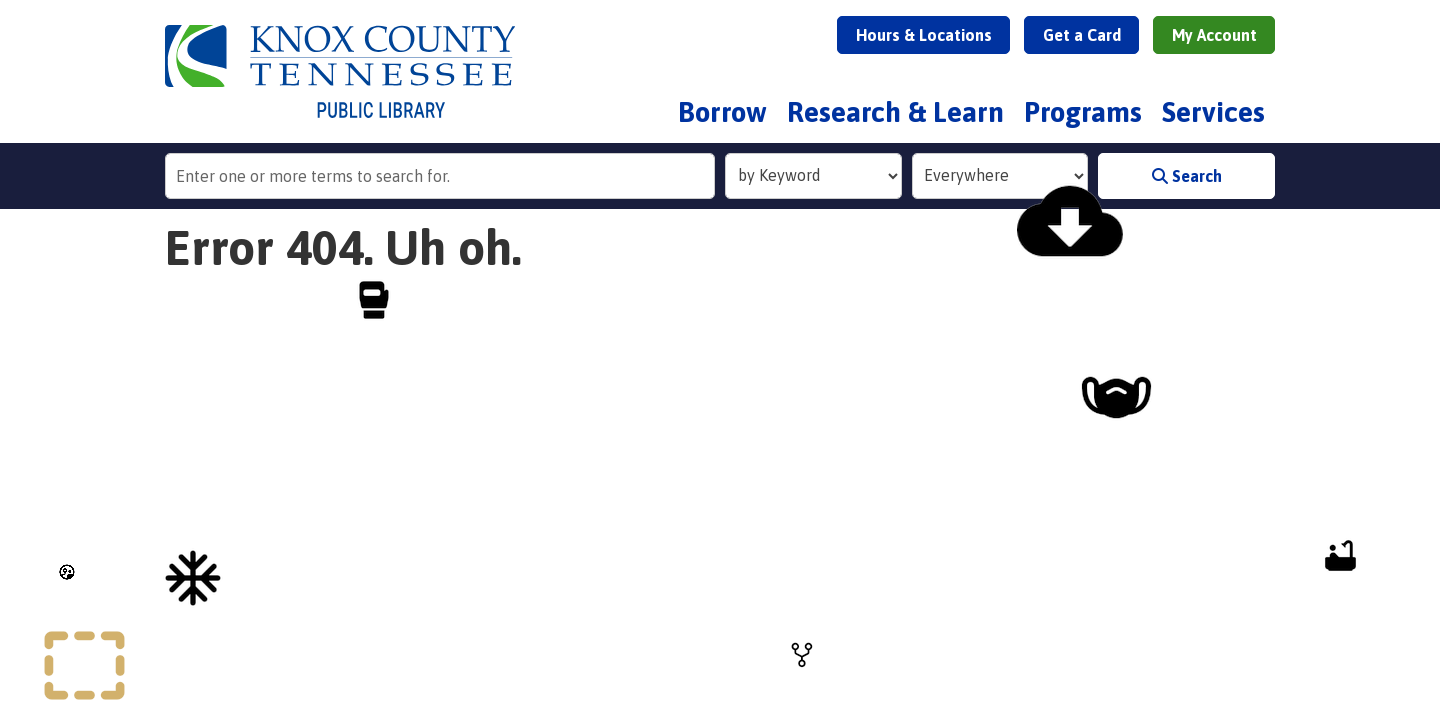 The height and width of the screenshot is (720, 1440). What do you see at coordinates (193, 578) in the screenshot?
I see `toggle air conditioning or cooling settings` at bounding box center [193, 578].